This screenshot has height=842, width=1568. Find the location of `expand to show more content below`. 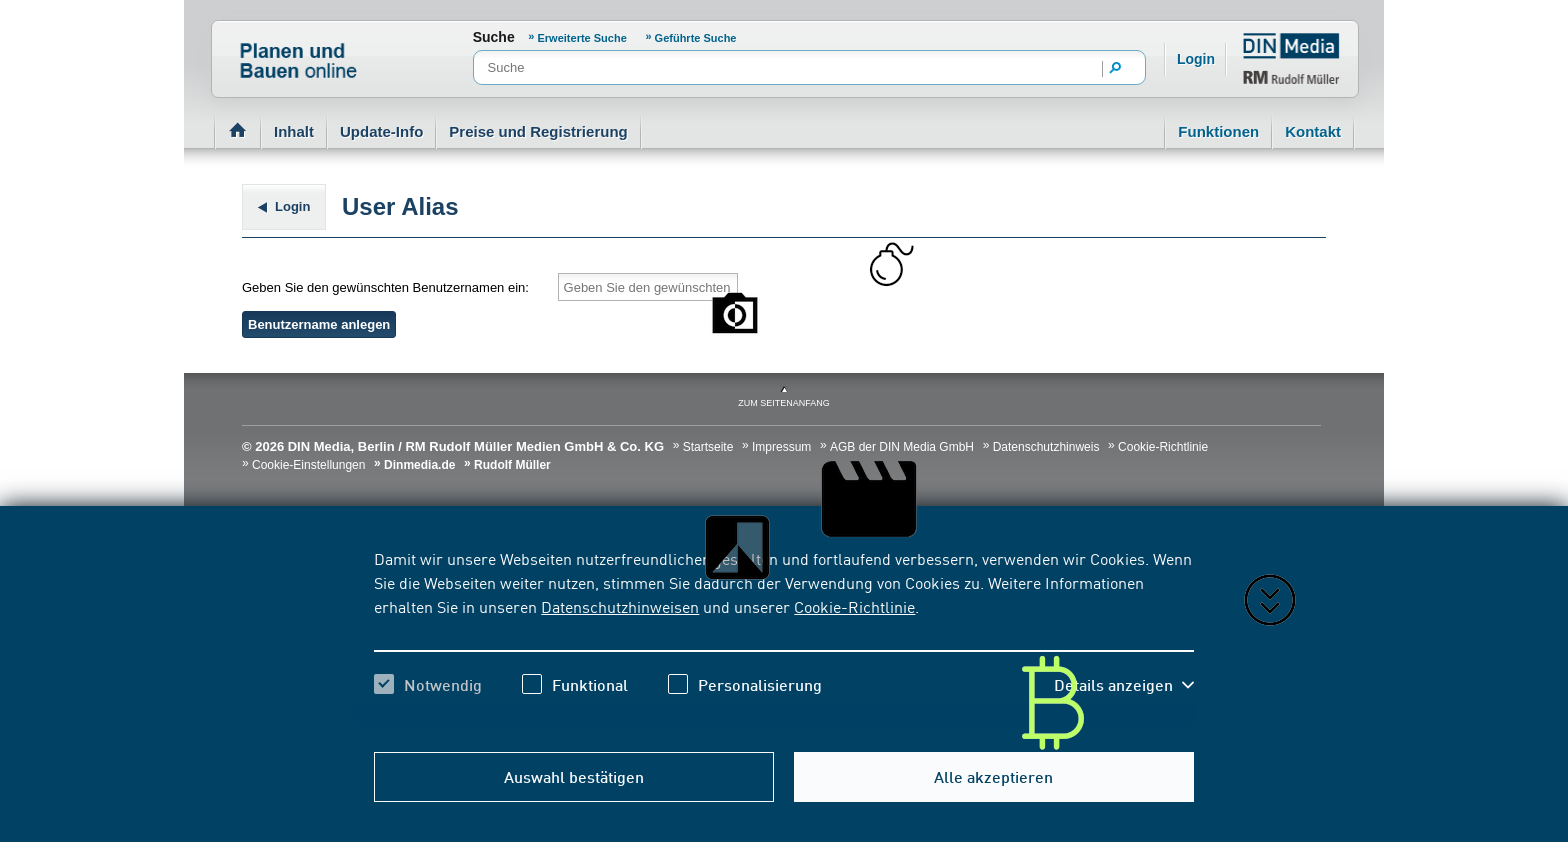

expand to show more content below is located at coordinates (1270, 600).